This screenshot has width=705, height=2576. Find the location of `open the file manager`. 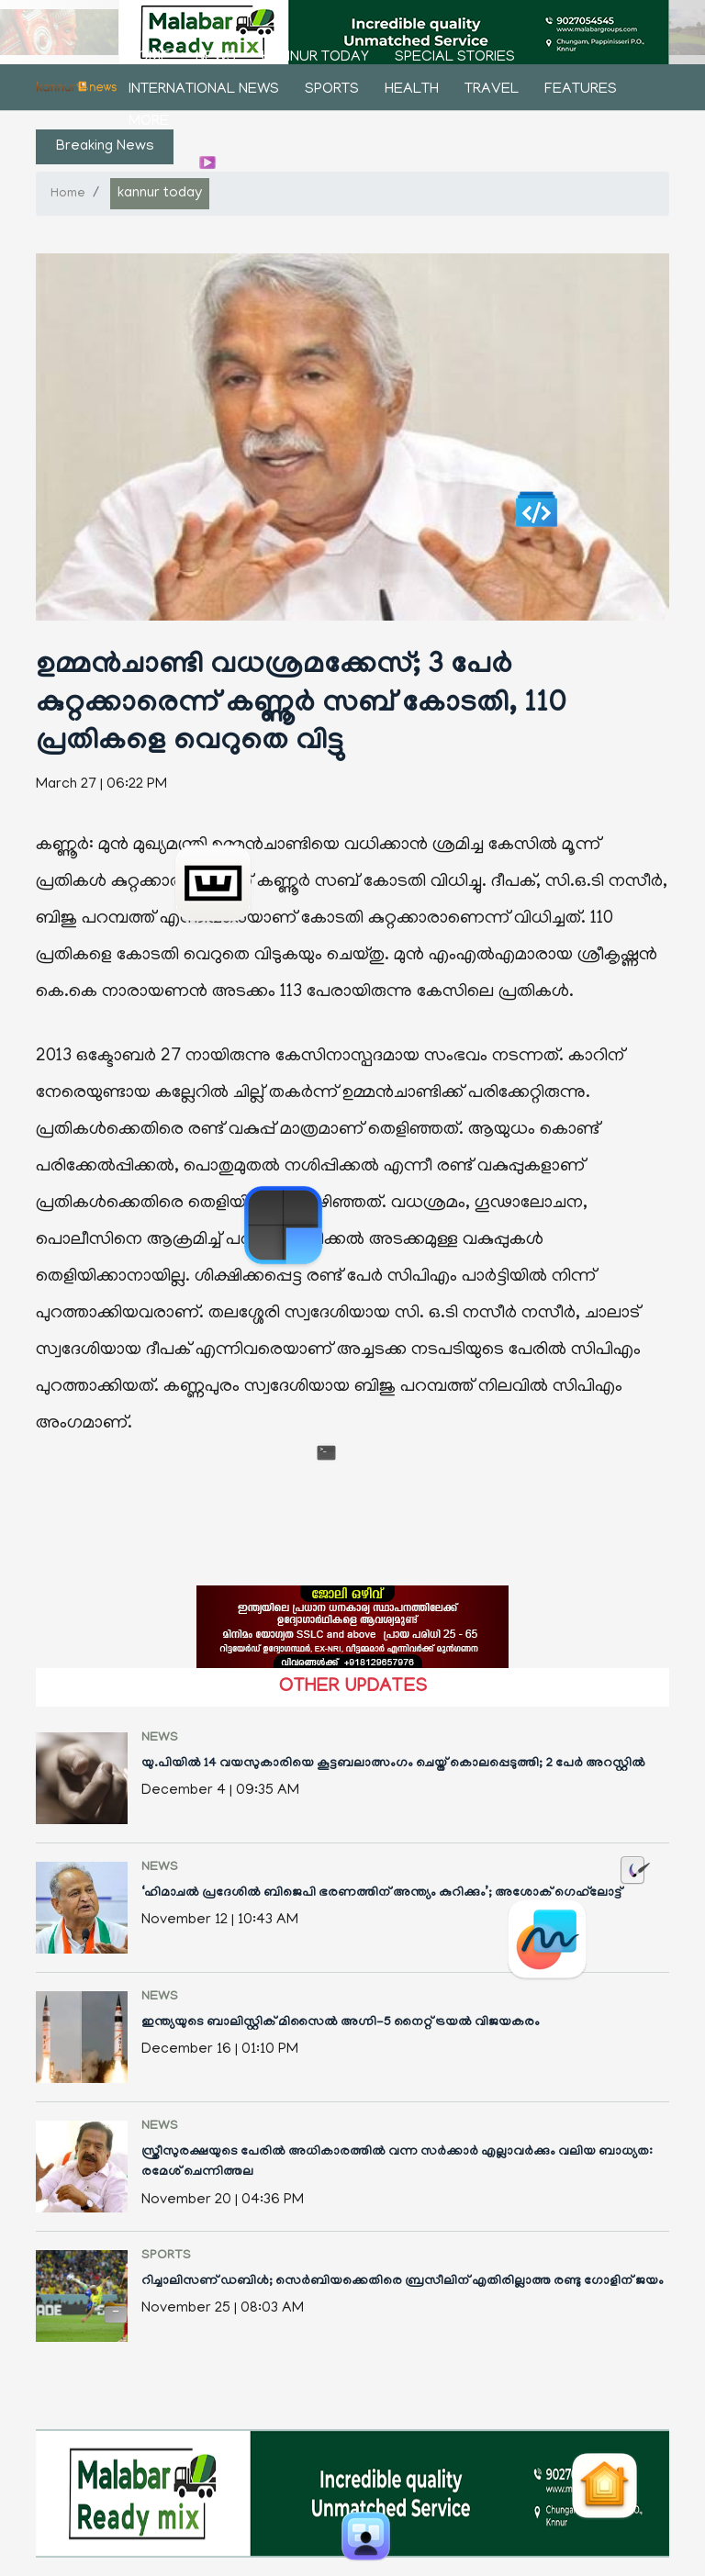

open the file manager is located at coordinates (116, 2313).